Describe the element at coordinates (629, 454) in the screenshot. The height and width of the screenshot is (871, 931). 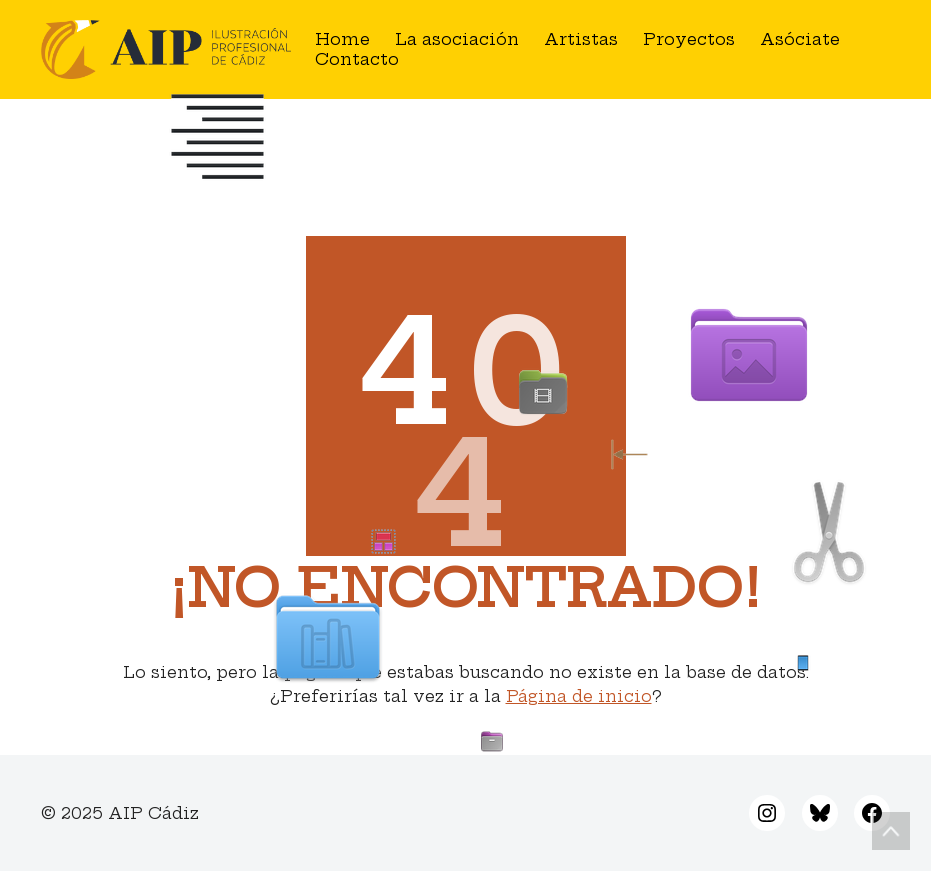
I see `go to the first item in a list or sequence` at that location.